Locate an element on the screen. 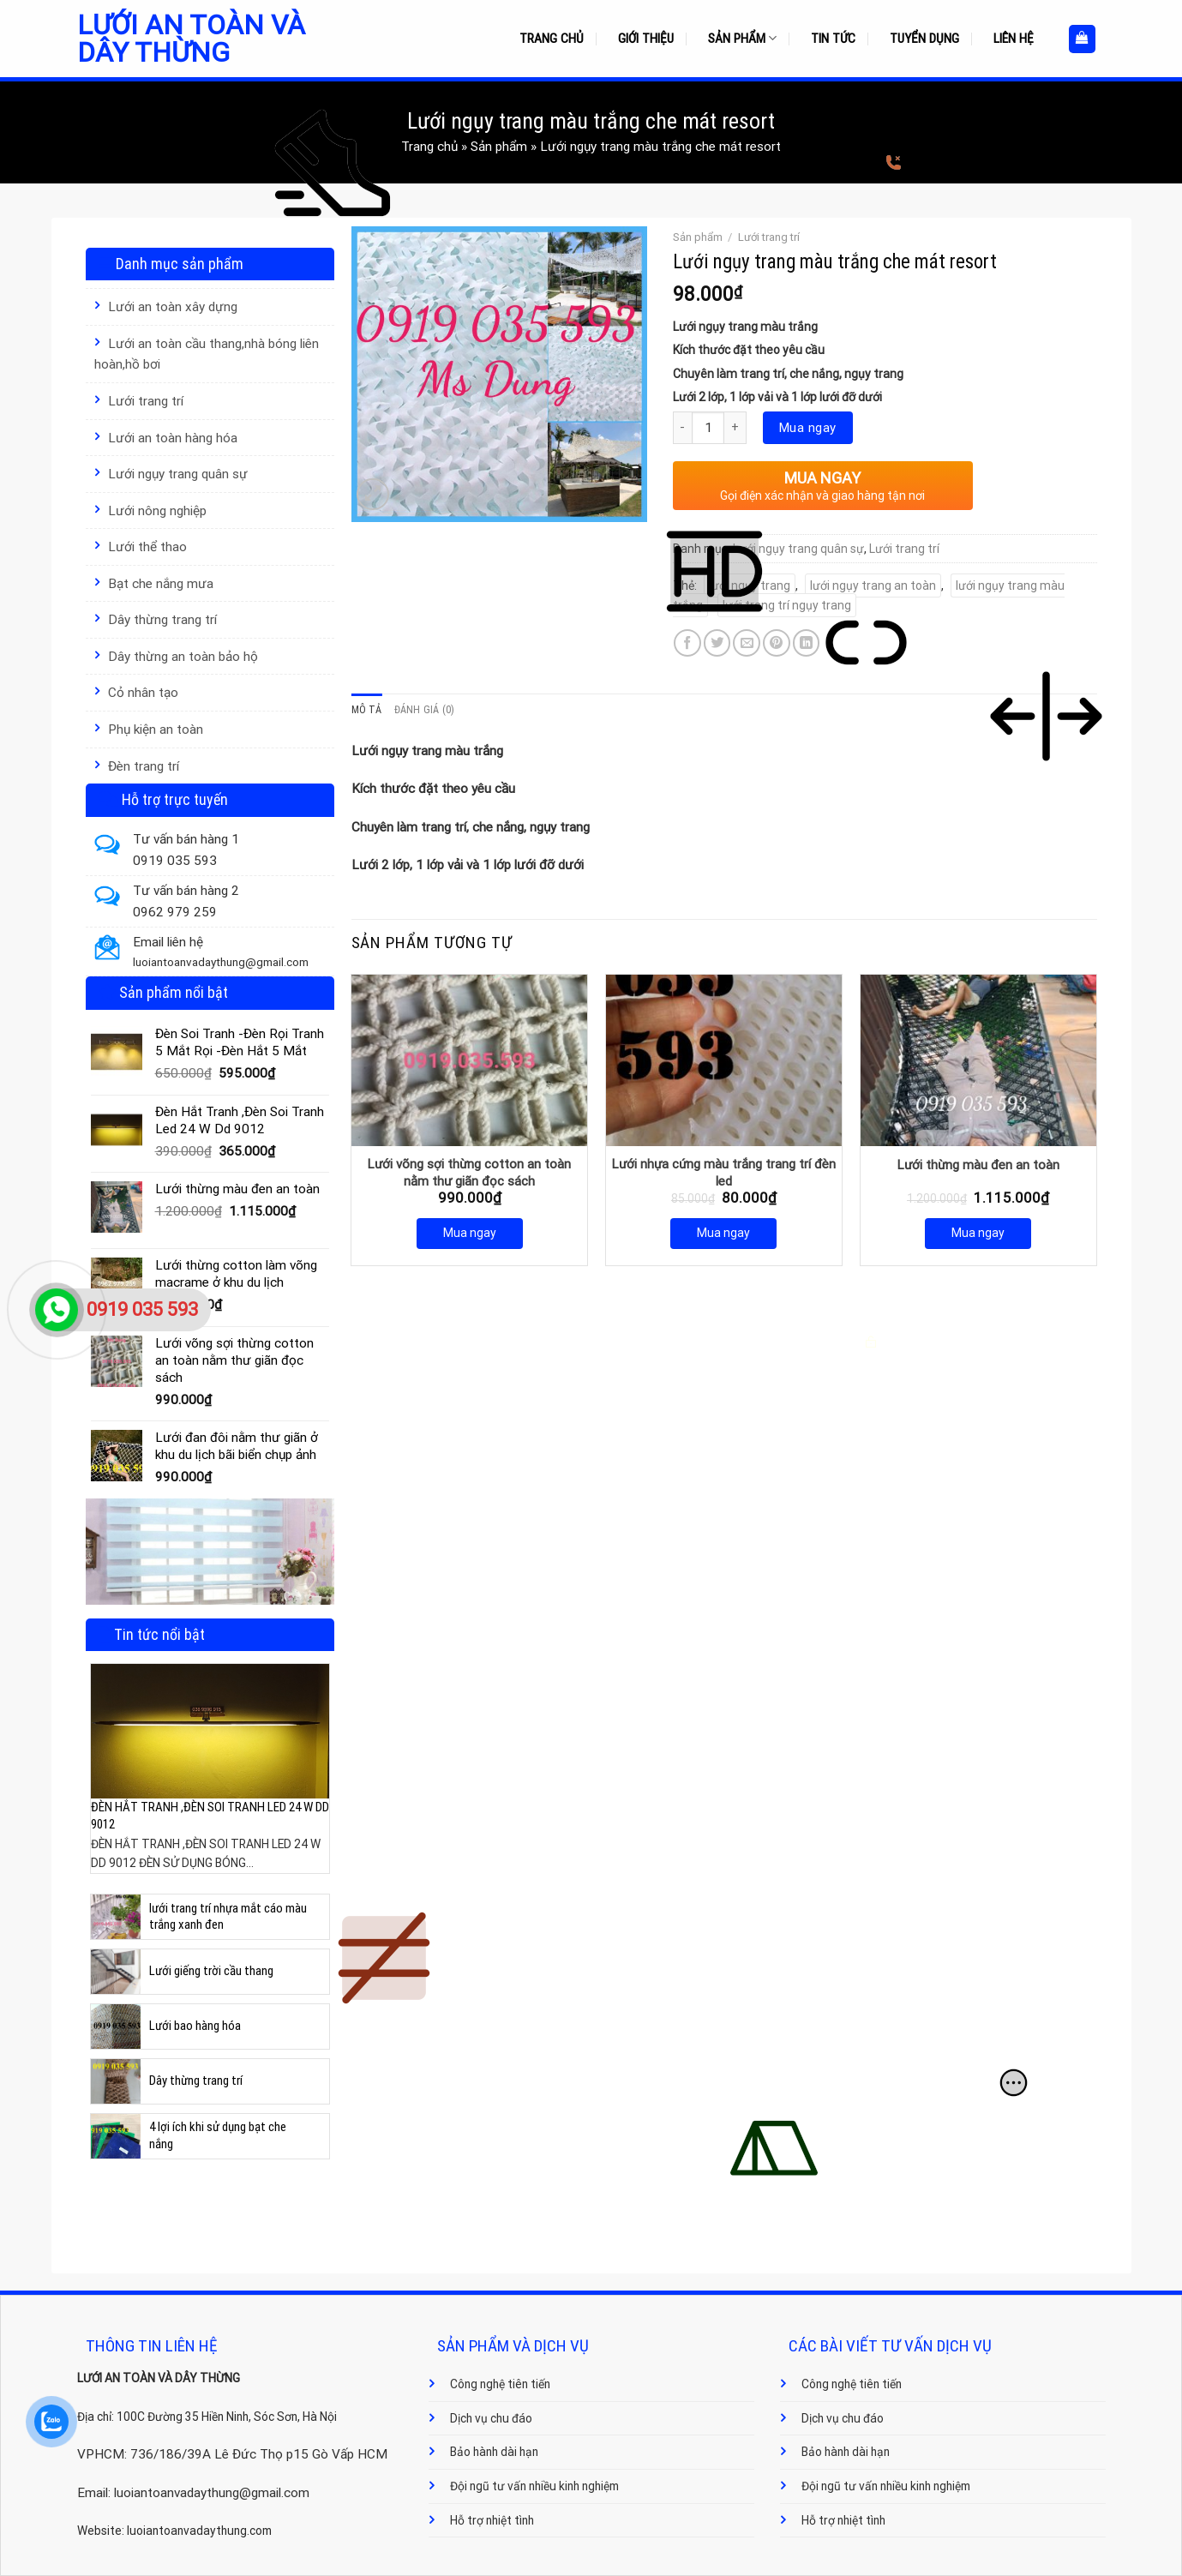  indicates high-definition video quality is located at coordinates (714, 571).